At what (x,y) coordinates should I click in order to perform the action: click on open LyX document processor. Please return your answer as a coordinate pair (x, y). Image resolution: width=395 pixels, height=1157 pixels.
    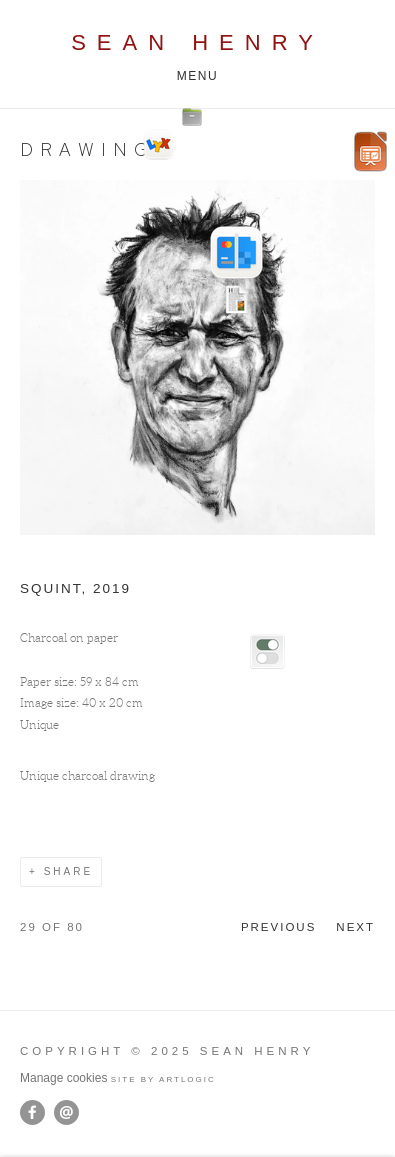
    Looking at the image, I should click on (158, 144).